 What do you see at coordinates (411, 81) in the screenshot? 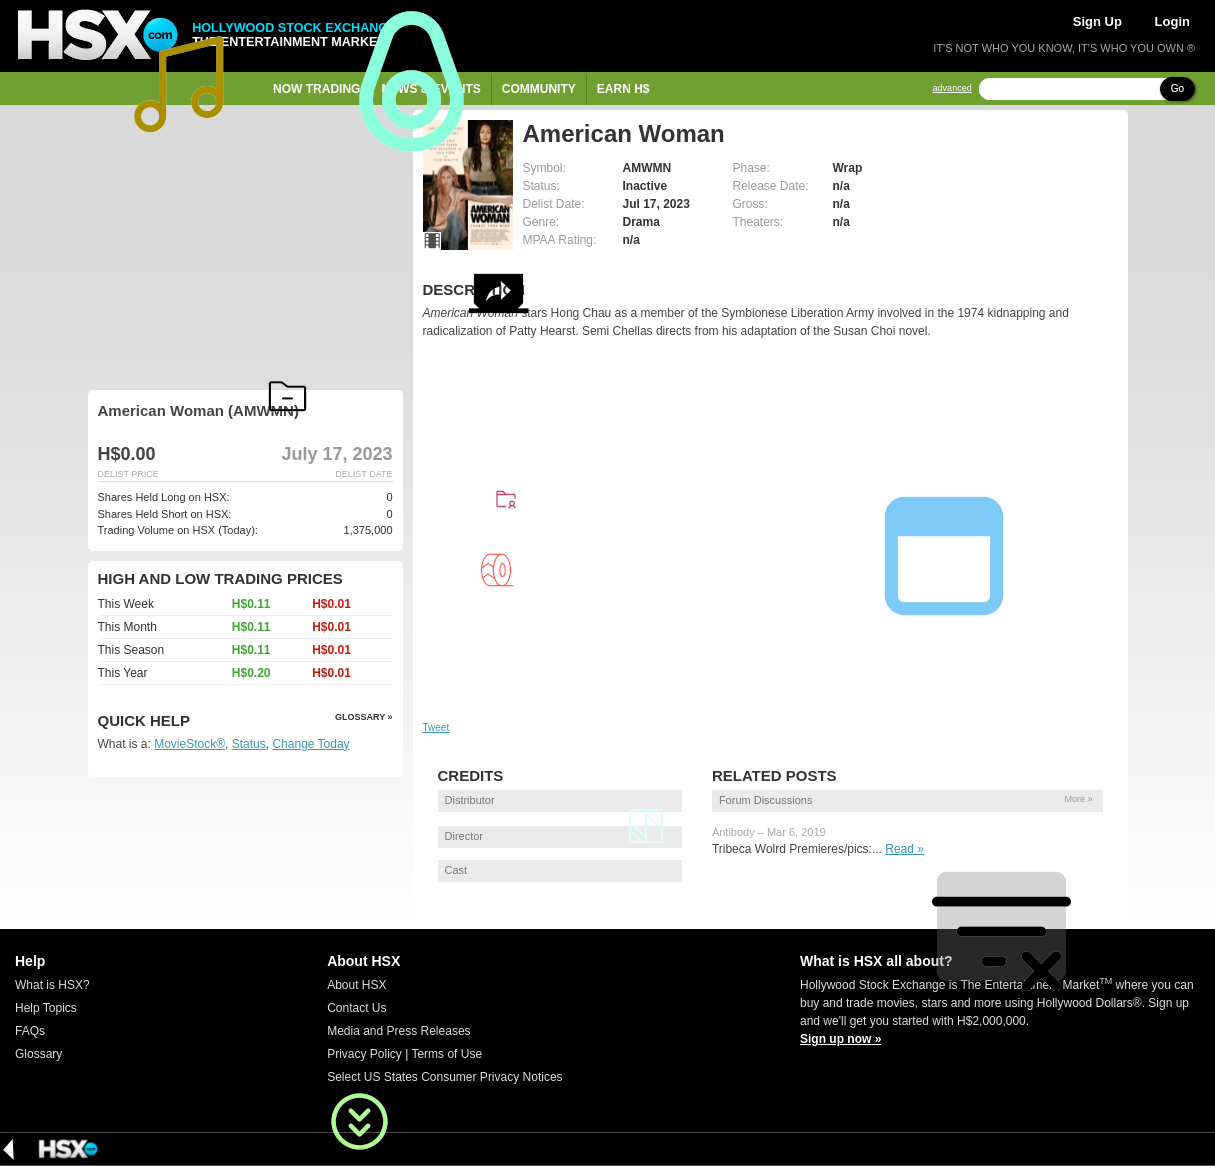
I see `browse healthy food or recipe options` at bounding box center [411, 81].